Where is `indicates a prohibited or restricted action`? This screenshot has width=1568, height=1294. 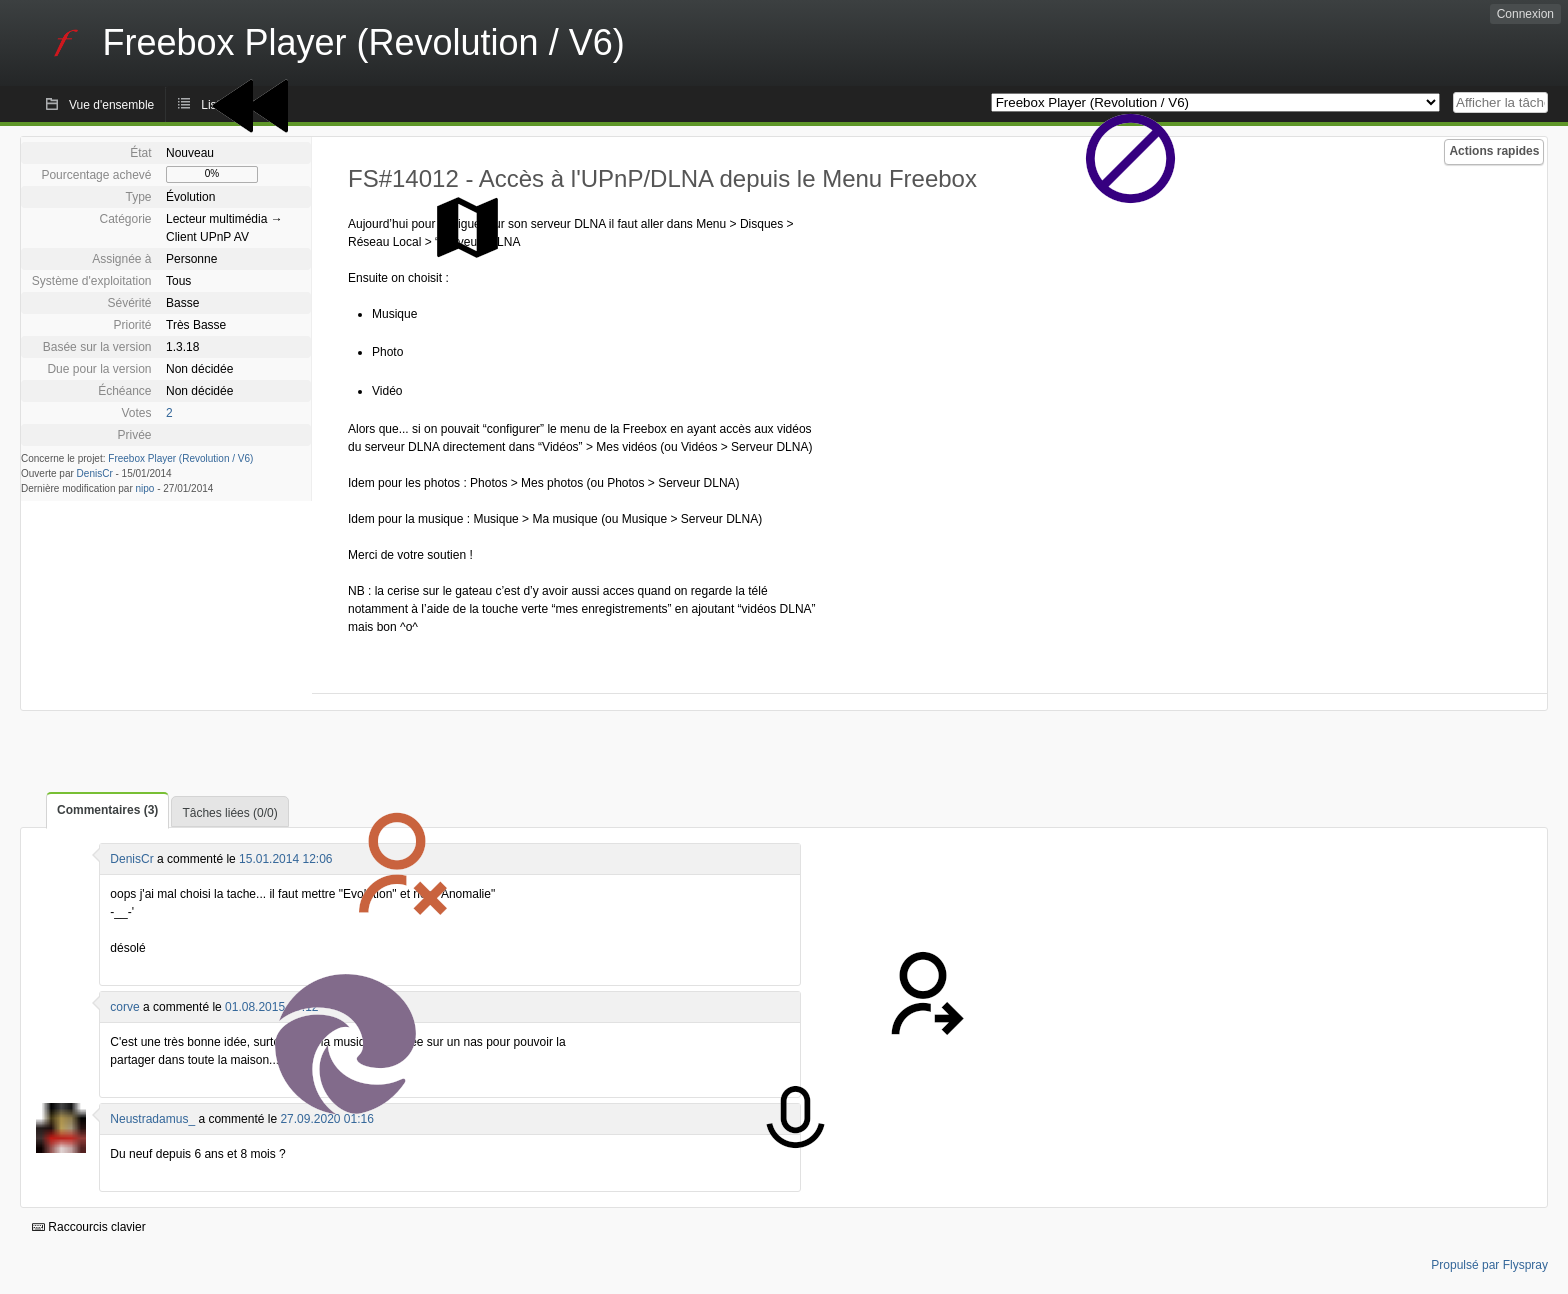 indicates a prohibited or restricted action is located at coordinates (1130, 158).